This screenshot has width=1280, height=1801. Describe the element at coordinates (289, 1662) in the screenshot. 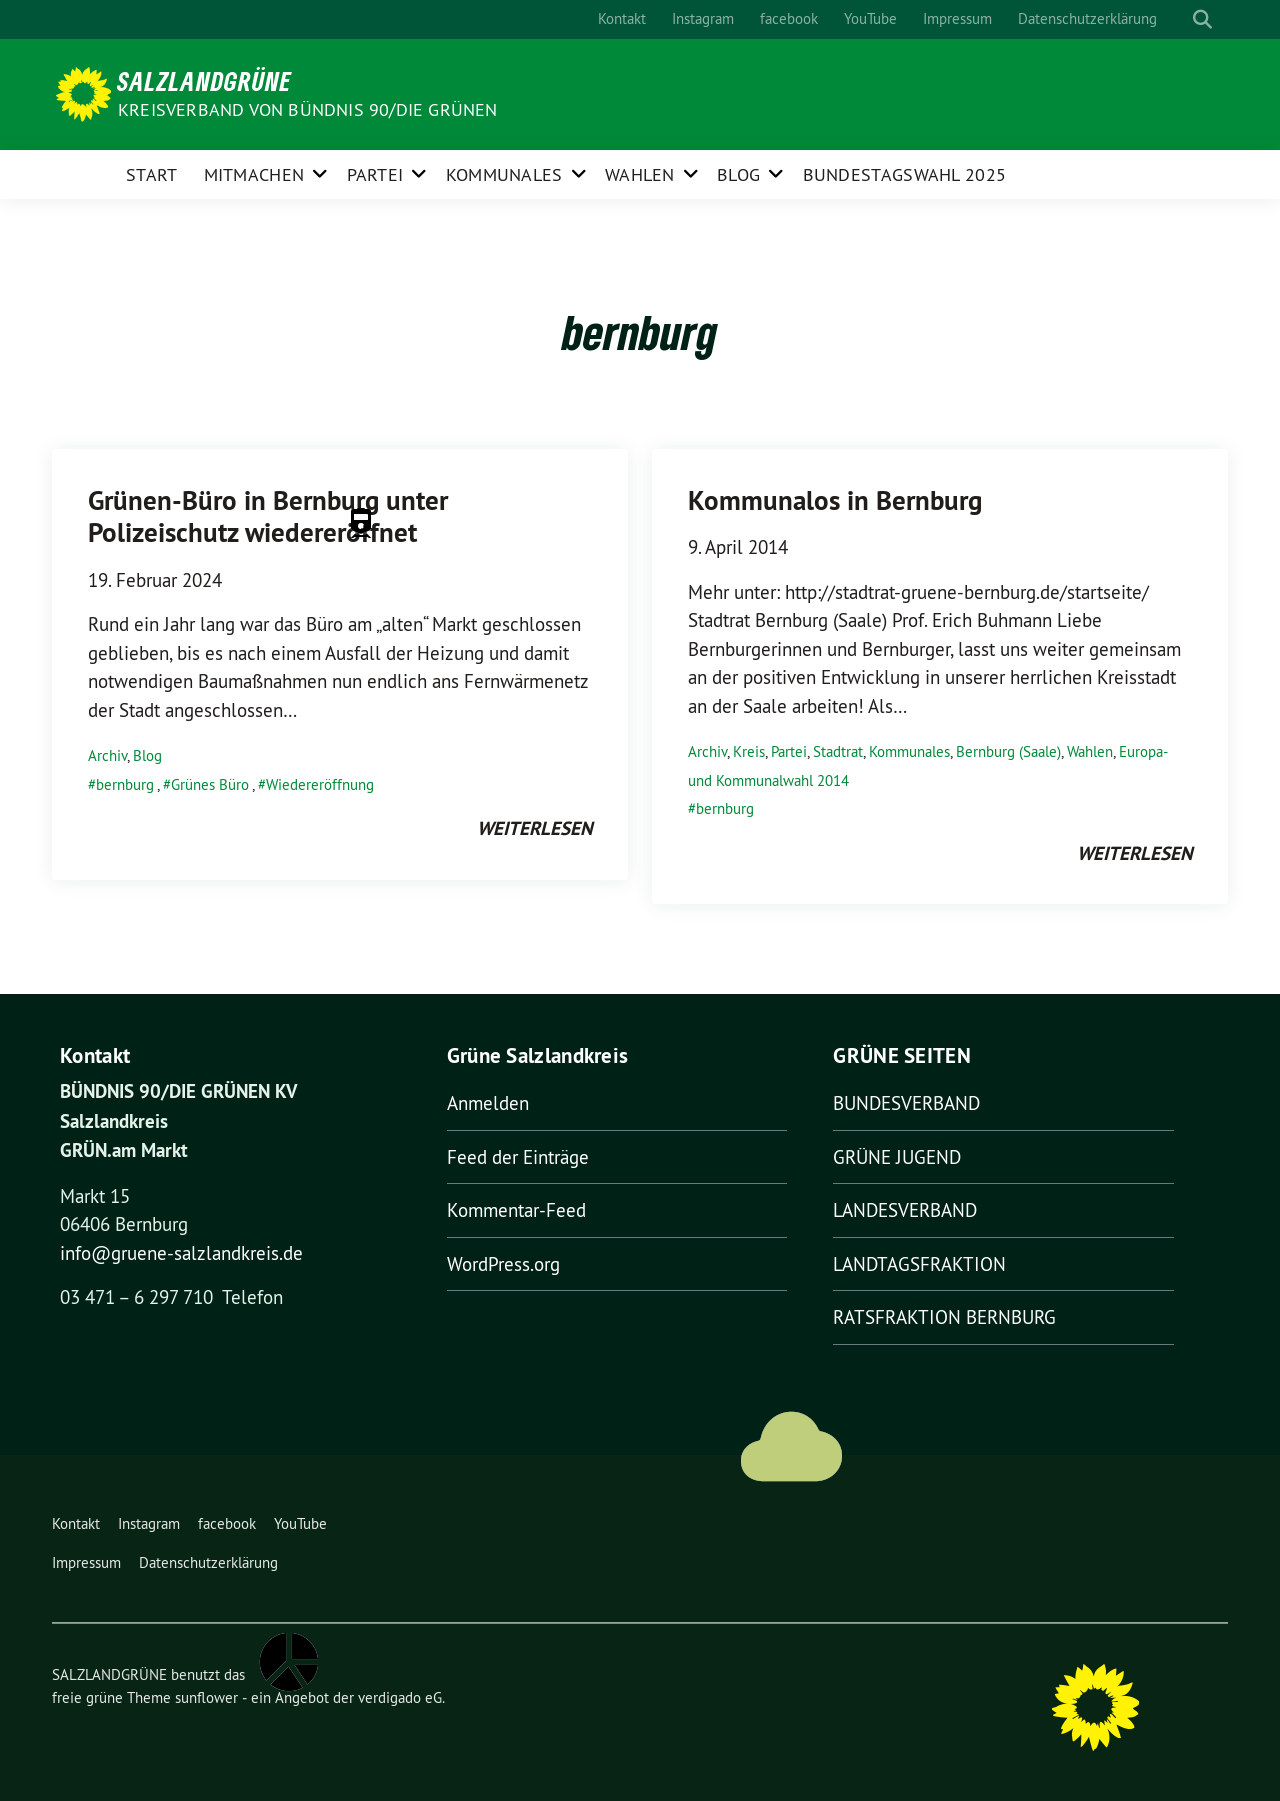

I see `view pie chart analytics` at that location.